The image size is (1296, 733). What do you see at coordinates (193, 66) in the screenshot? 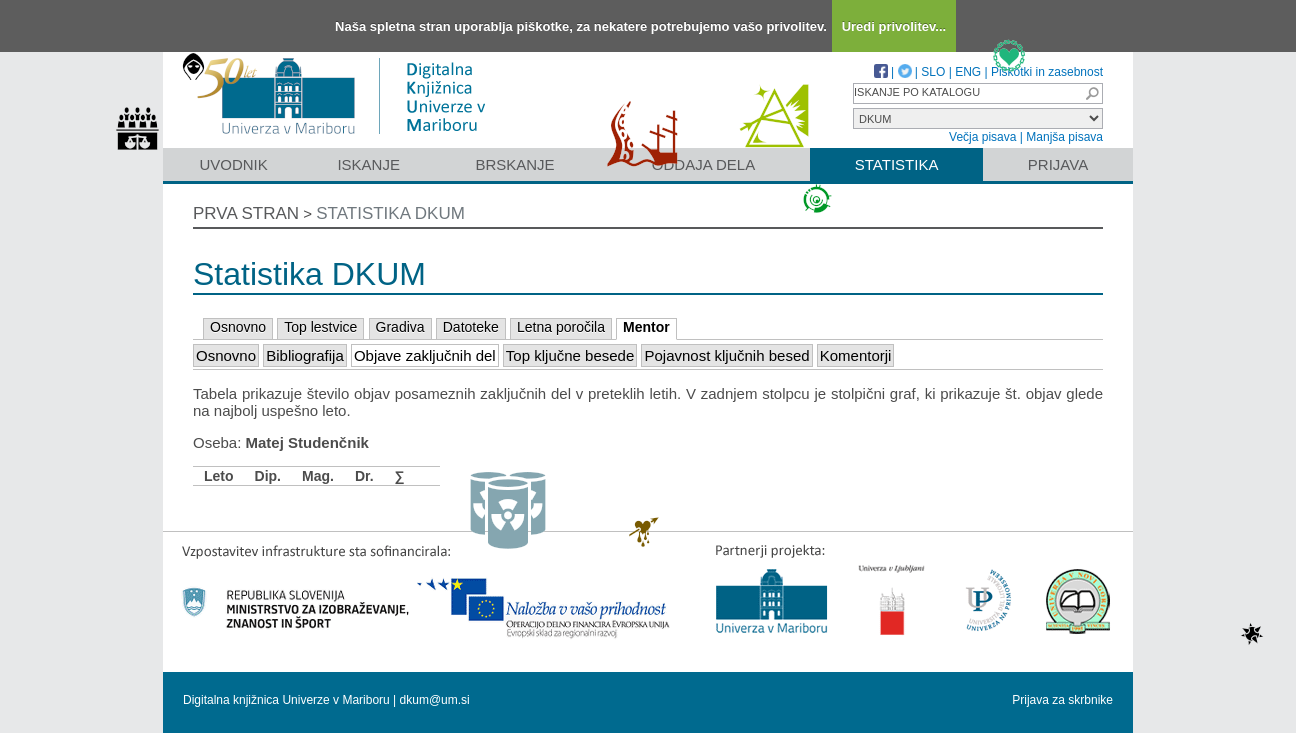
I see `select rogue or stealth character class` at bounding box center [193, 66].